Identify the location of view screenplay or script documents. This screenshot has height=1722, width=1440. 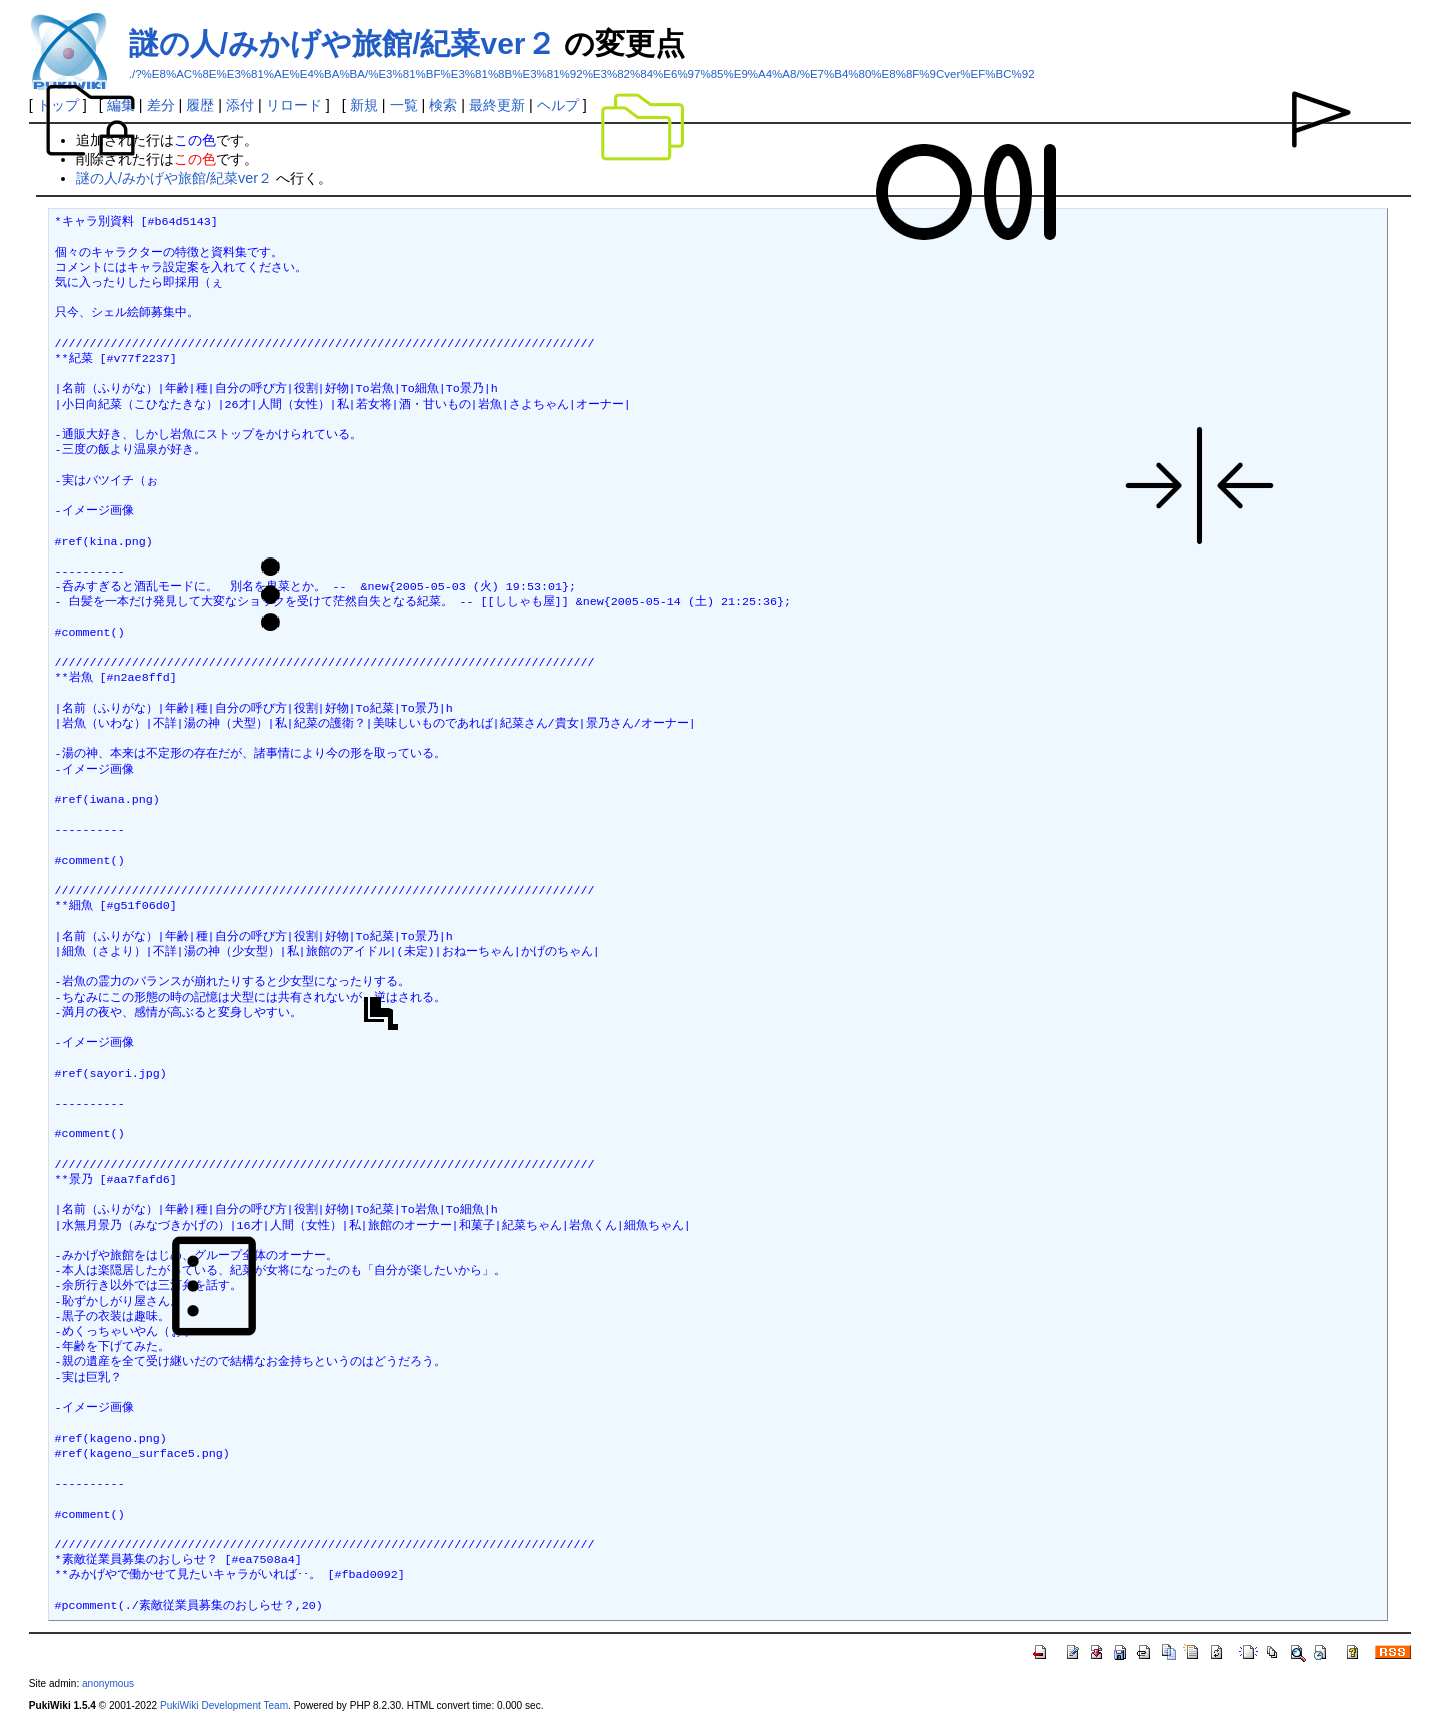
(214, 1286).